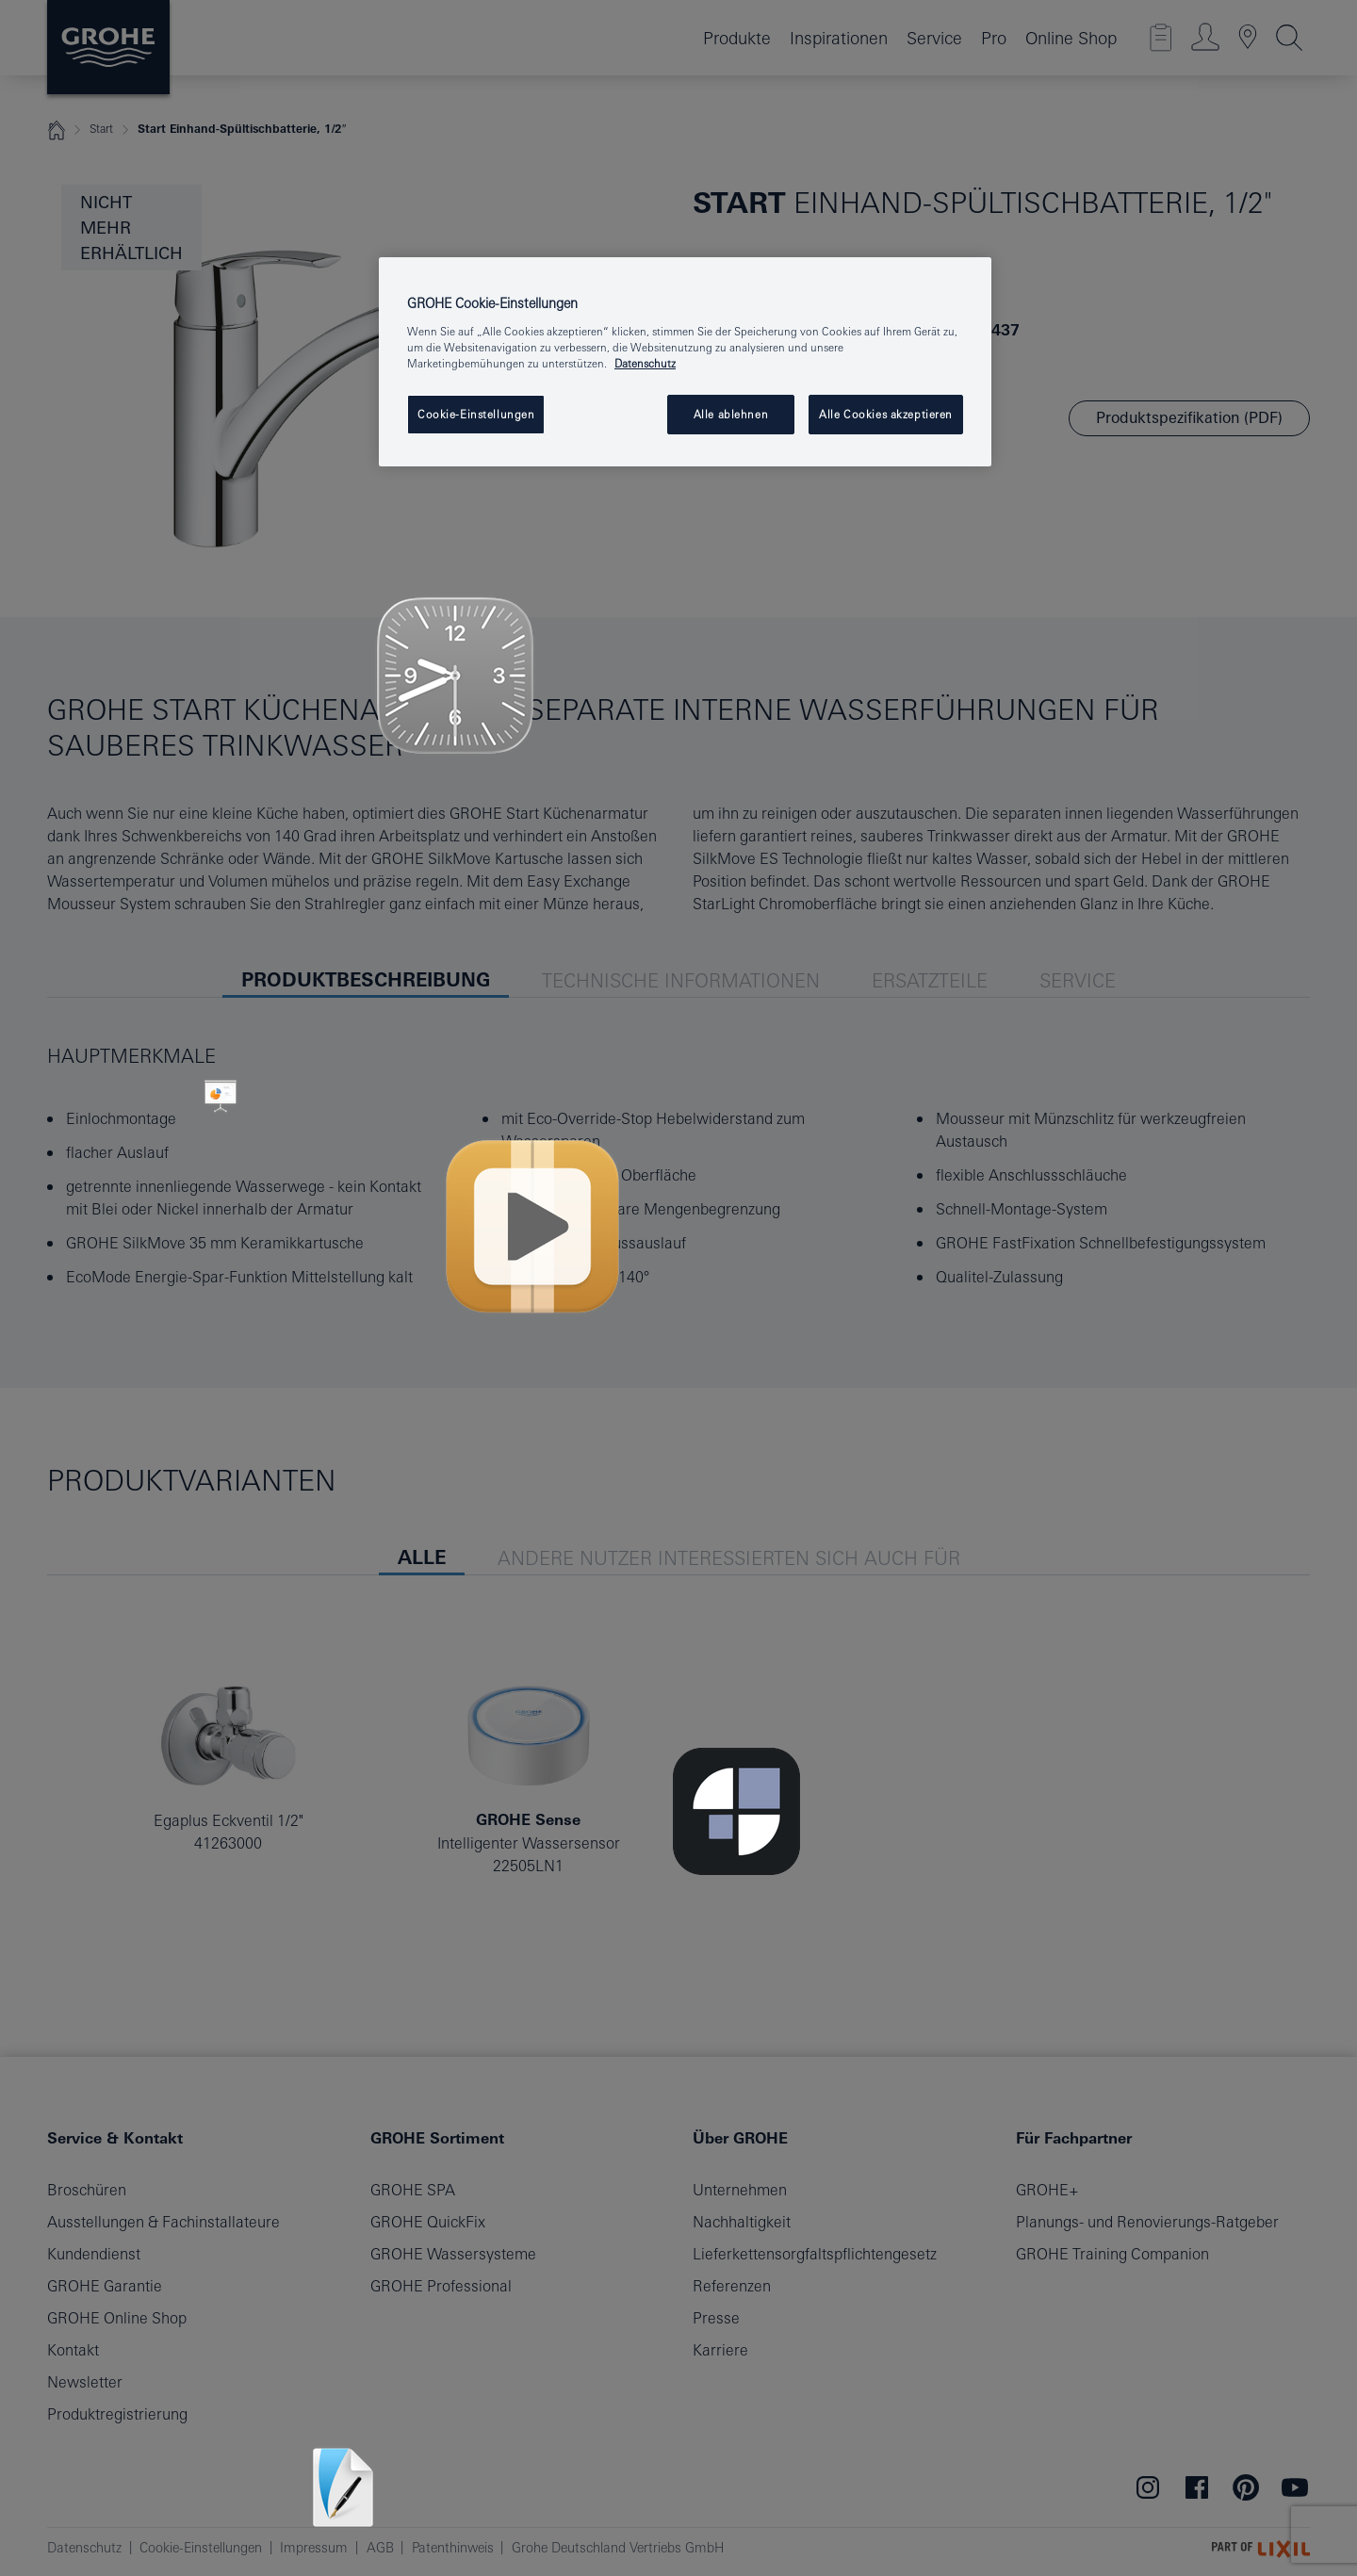 The width and height of the screenshot is (1357, 2576). Describe the element at coordinates (736, 1811) in the screenshot. I see `open shapez game app` at that location.